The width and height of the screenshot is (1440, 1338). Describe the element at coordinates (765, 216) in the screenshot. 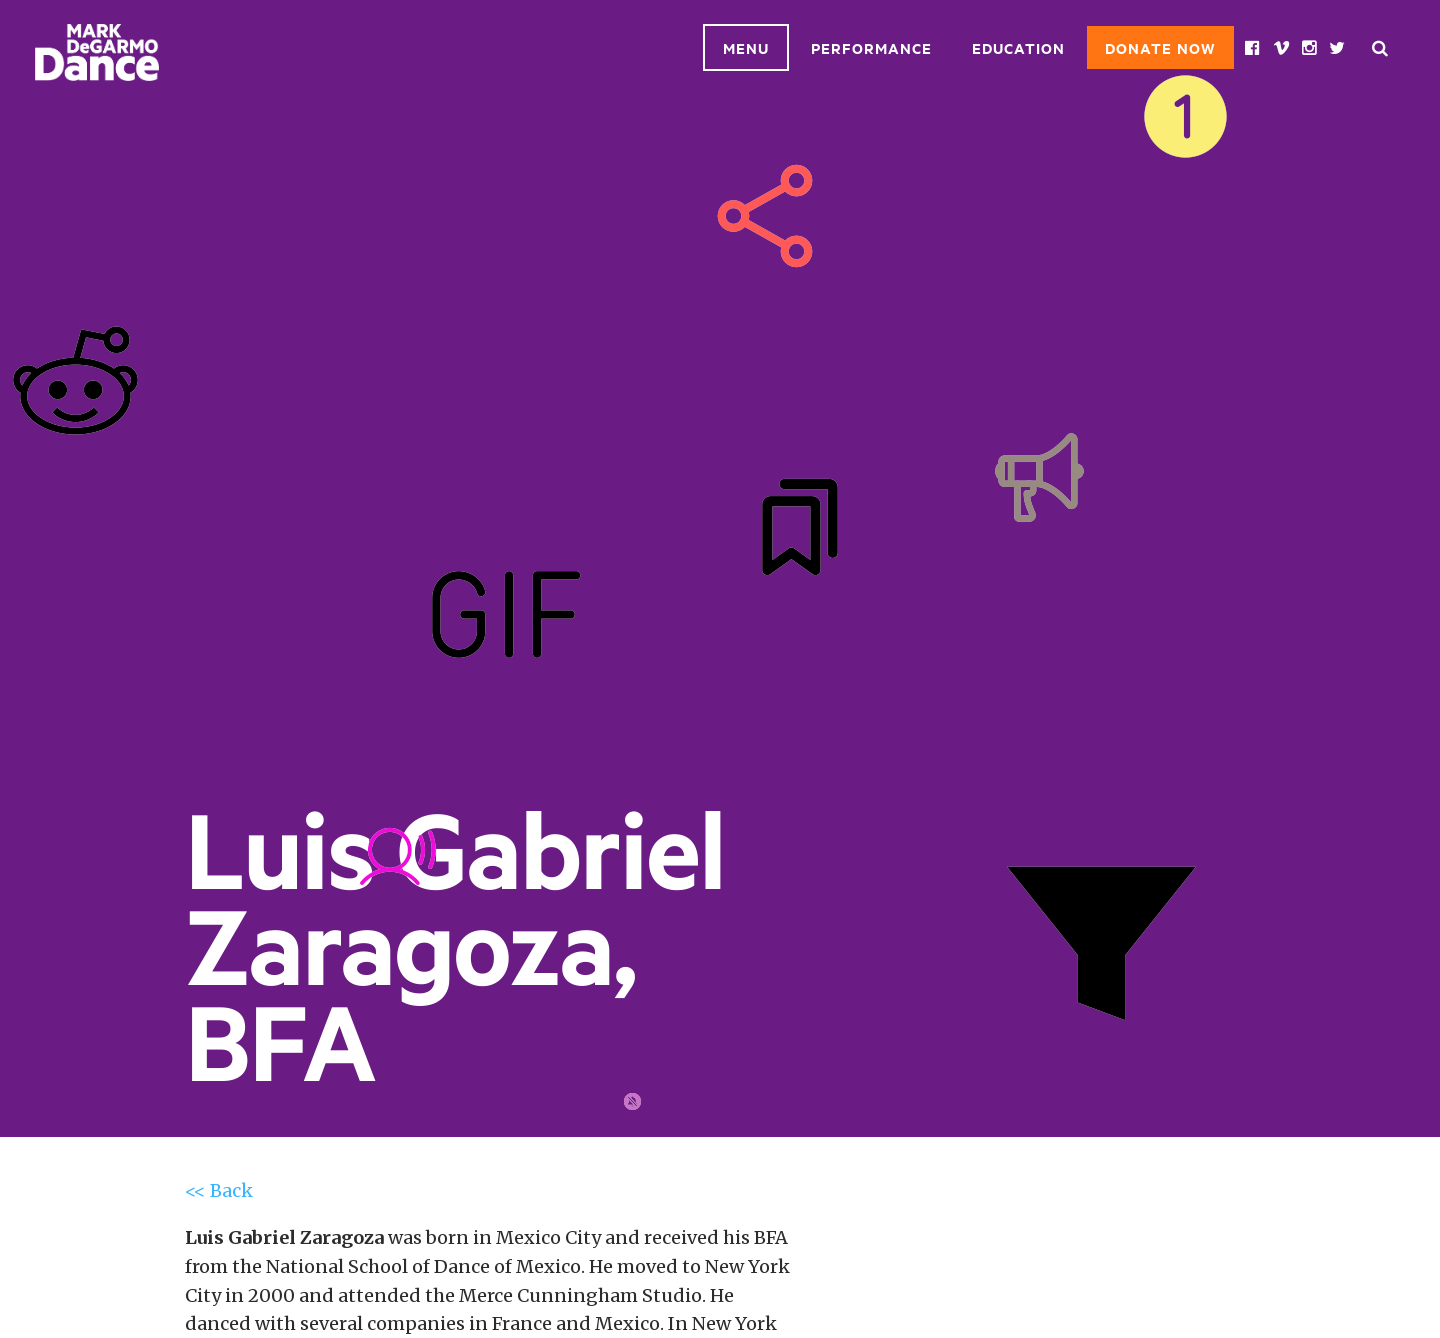

I see `share content to social media` at that location.